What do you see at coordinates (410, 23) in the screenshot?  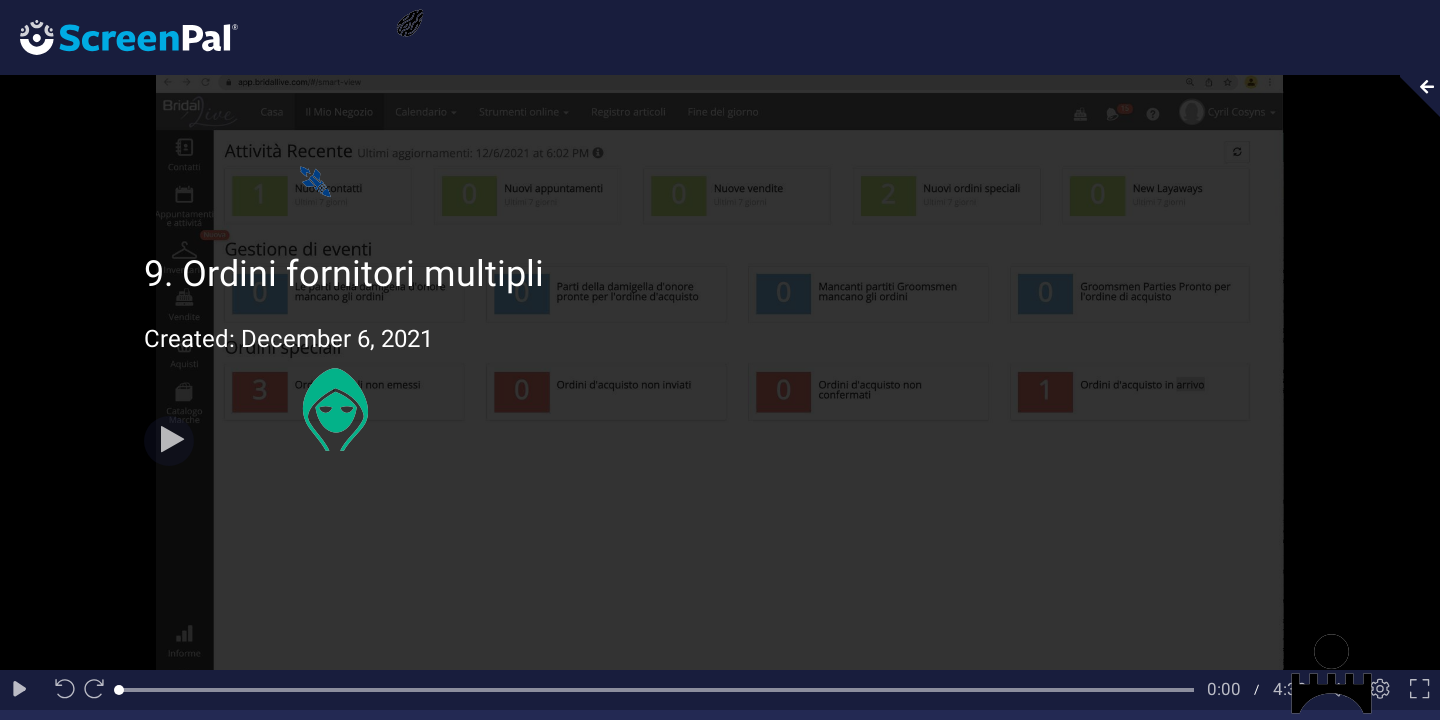 I see `indicates almond or tree nut allergen warning` at bounding box center [410, 23].